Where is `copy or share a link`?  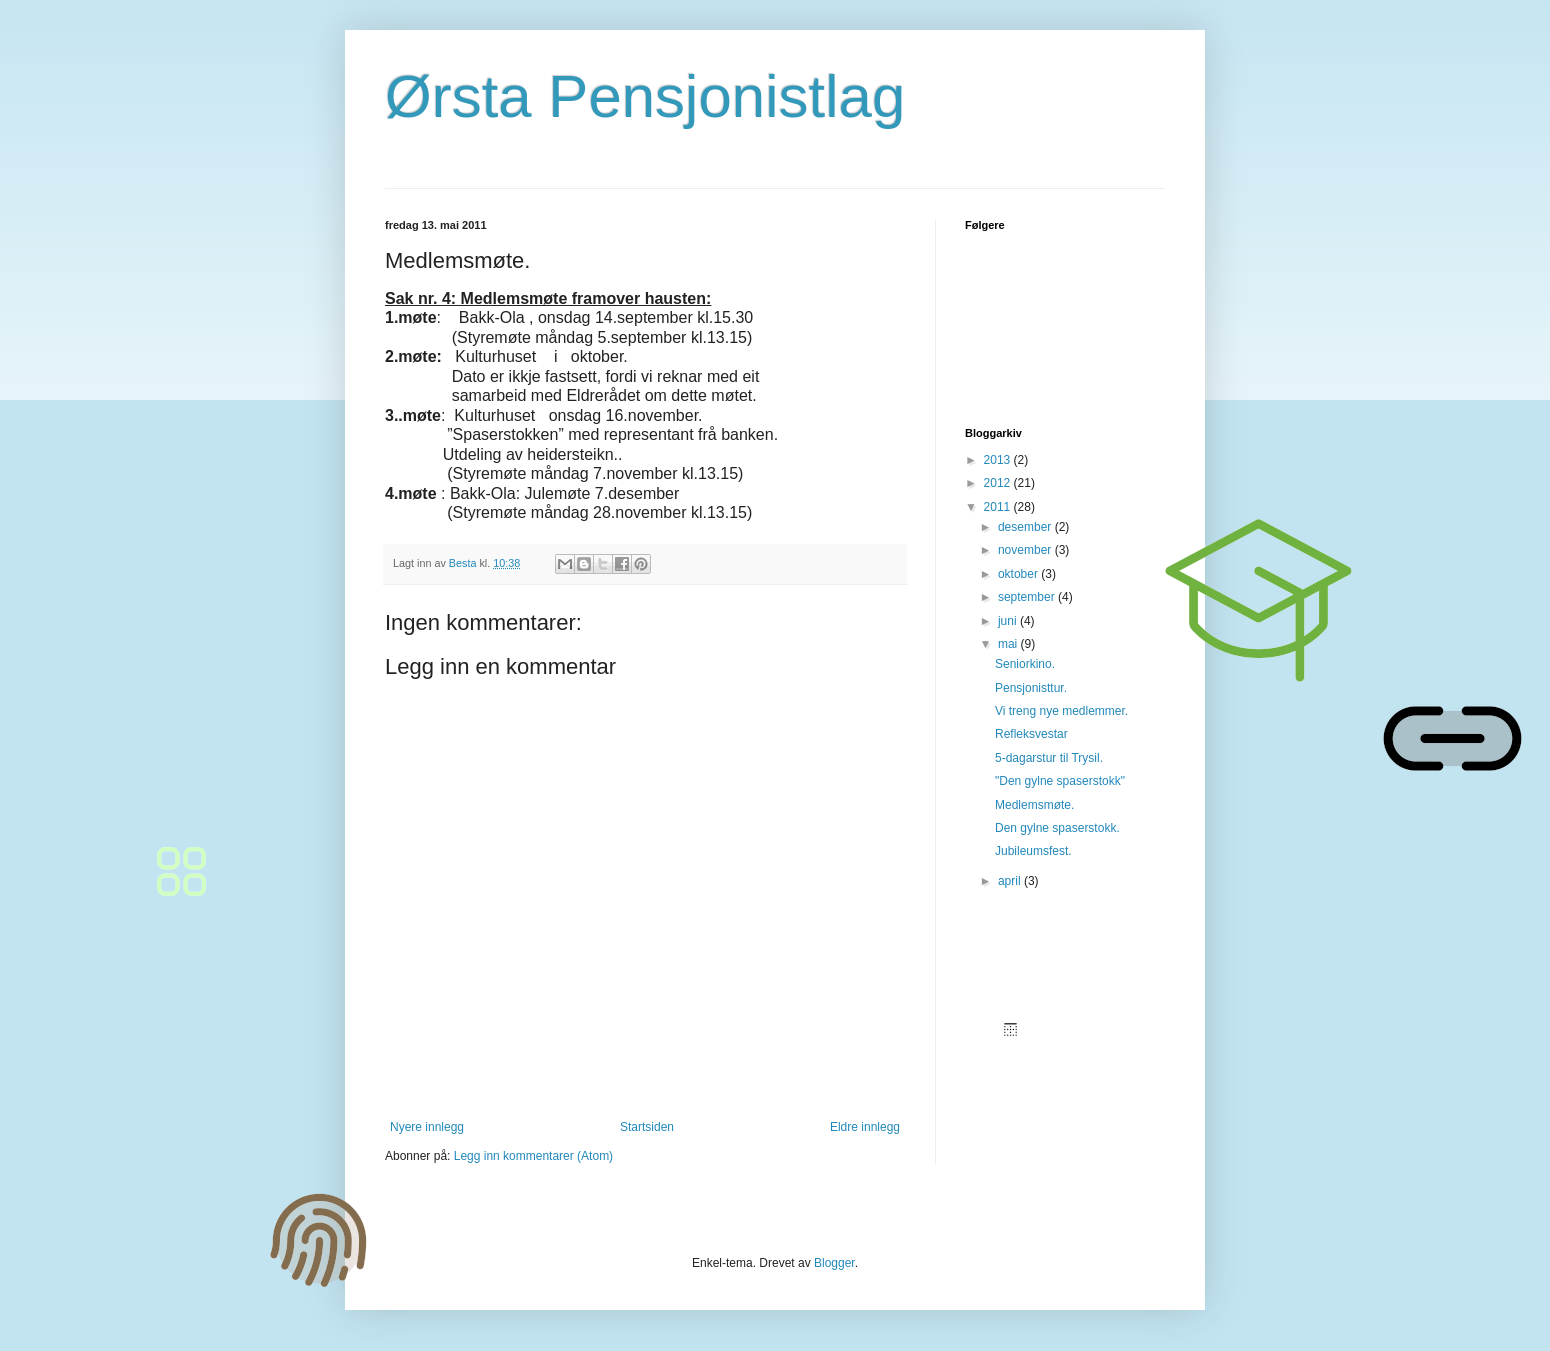 copy or share a link is located at coordinates (1452, 738).